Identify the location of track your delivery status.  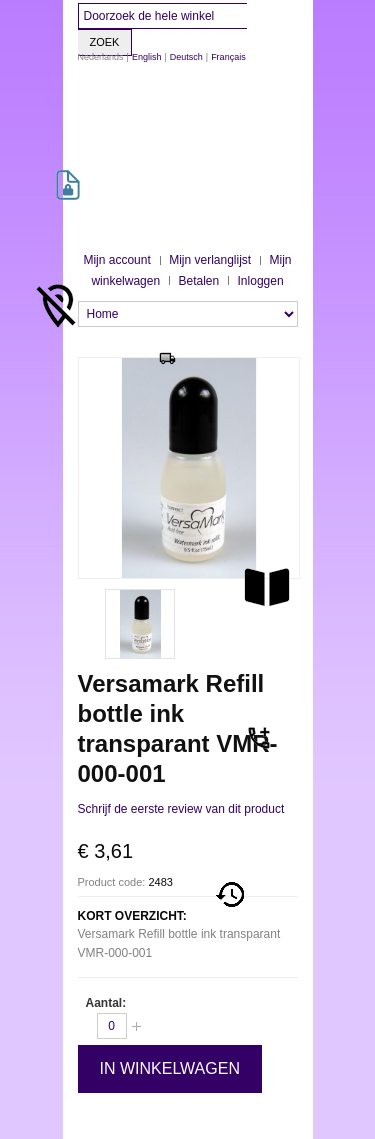
(167, 358).